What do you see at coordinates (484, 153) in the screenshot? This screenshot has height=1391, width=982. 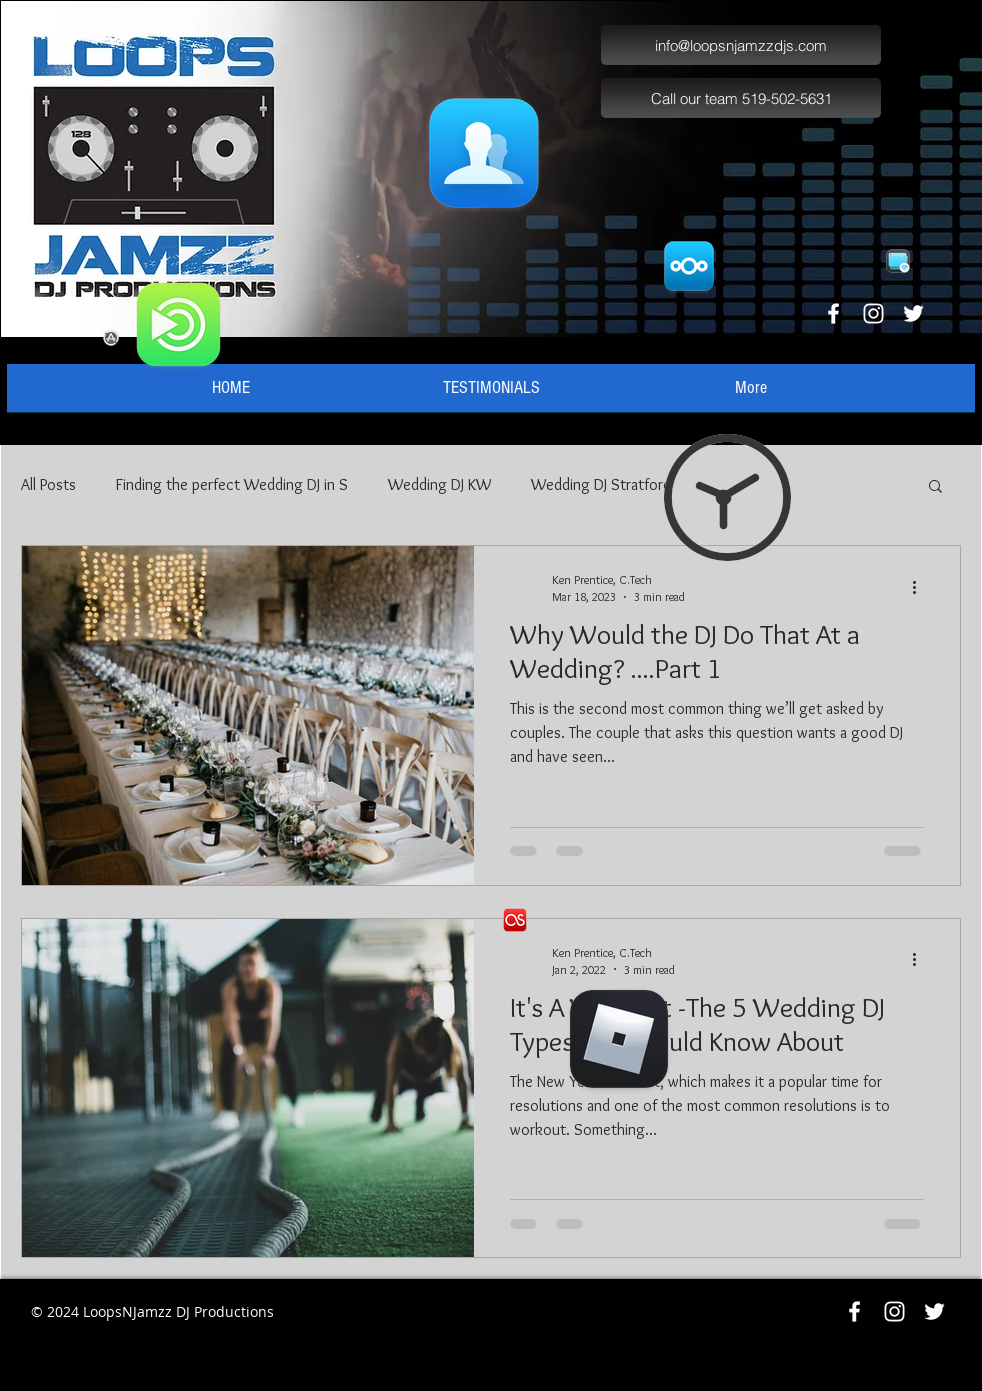 I see `access contacts or user directory` at bounding box center [484, 153].